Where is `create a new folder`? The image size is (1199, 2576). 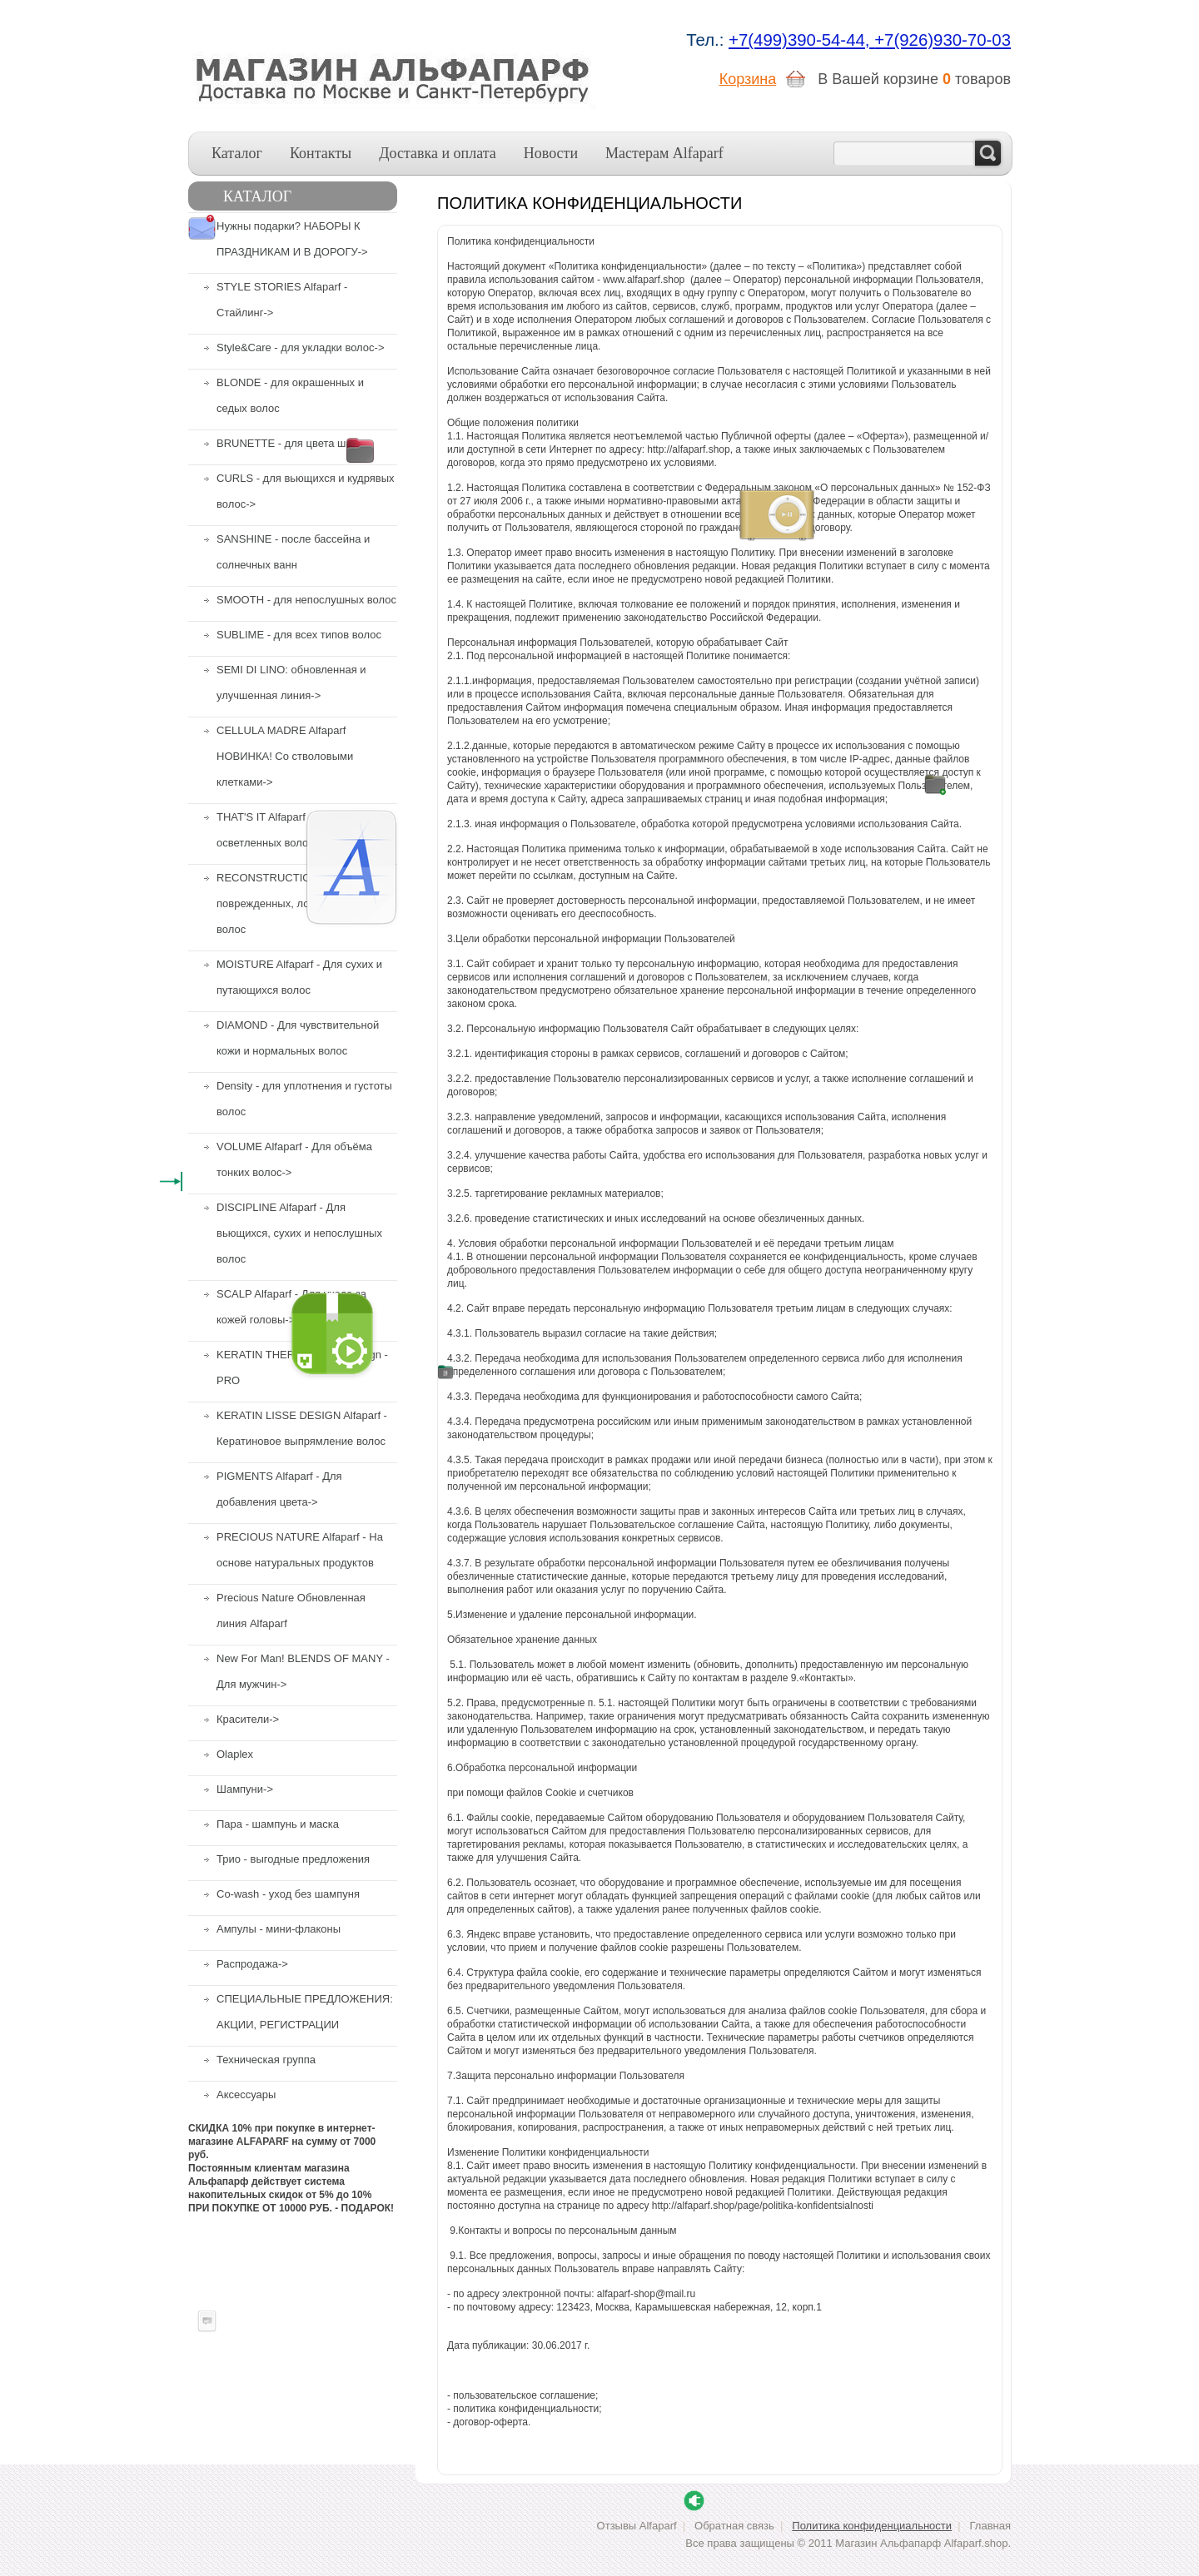
create a new folder is located at coordinates (935, 784).